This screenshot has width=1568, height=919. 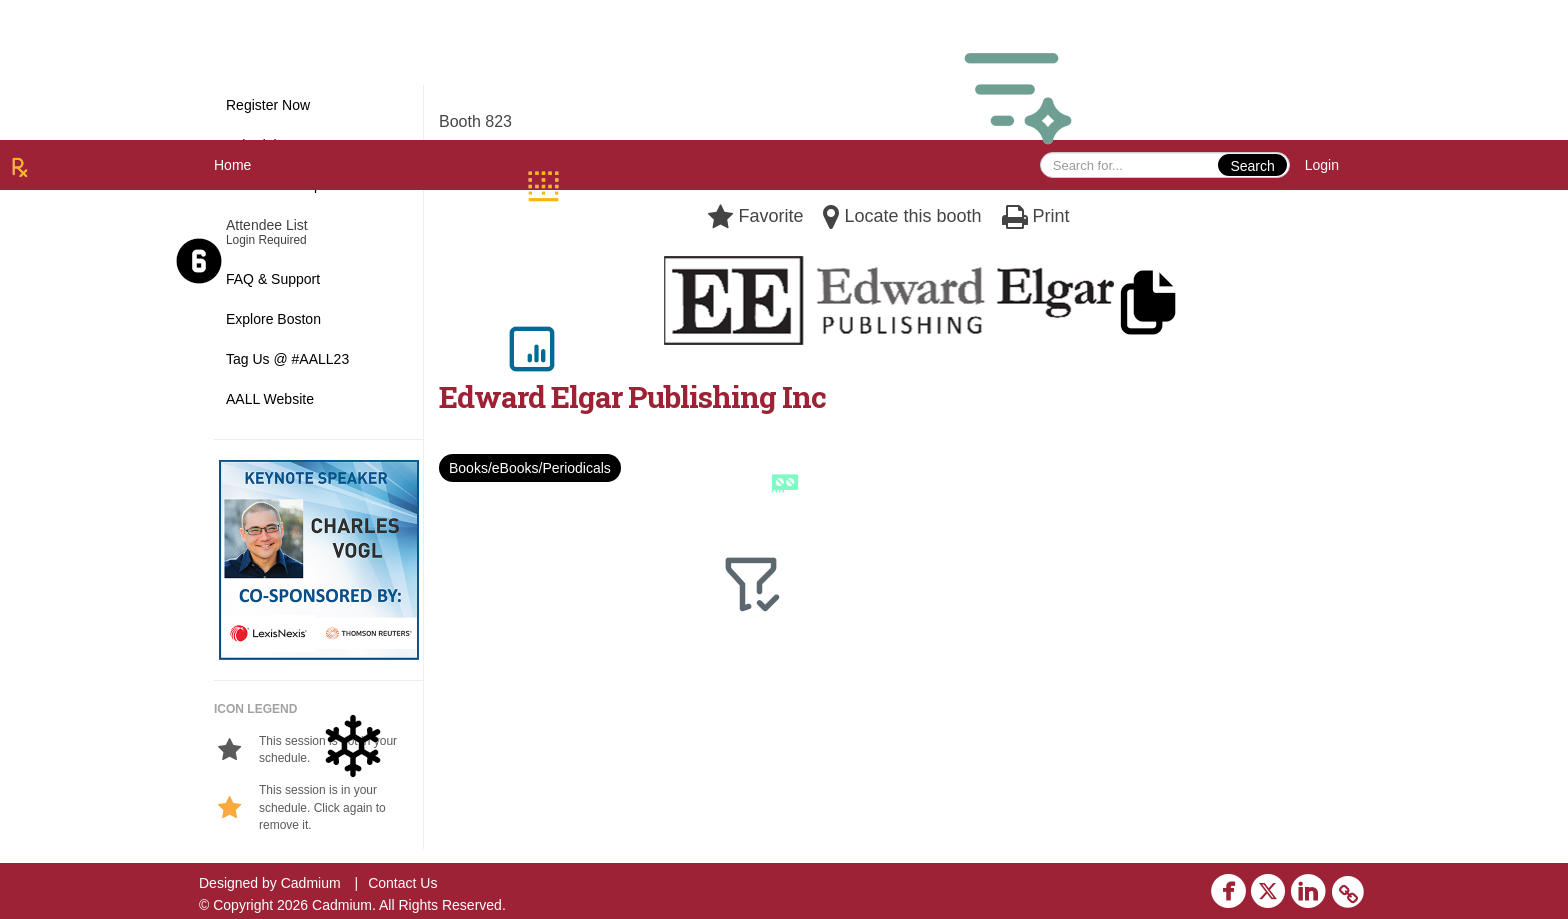 What do you see at coordinates (532, 349) in the screenshot?
I see `align content to bottom-right corner` at bounding box center [532, 349].